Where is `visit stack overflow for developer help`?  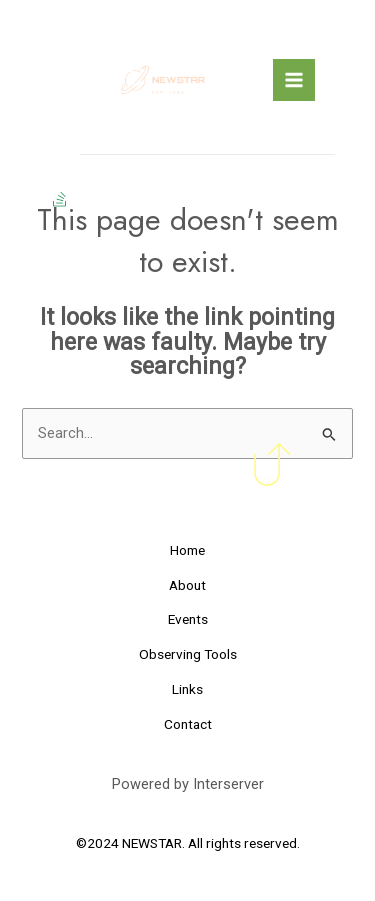
visit stack overflow for developer help is located at coordinates (59, 199).